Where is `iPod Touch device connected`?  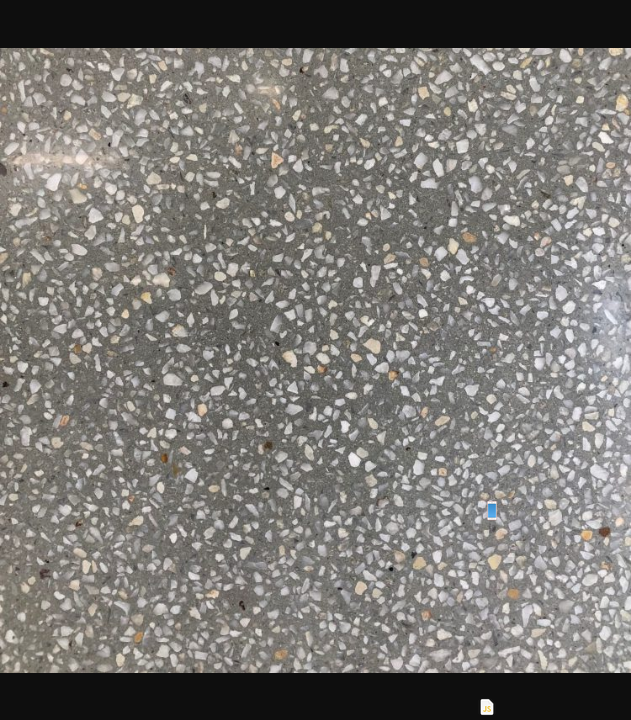
iPod Touch device connected is located at coordinates (492, 511).